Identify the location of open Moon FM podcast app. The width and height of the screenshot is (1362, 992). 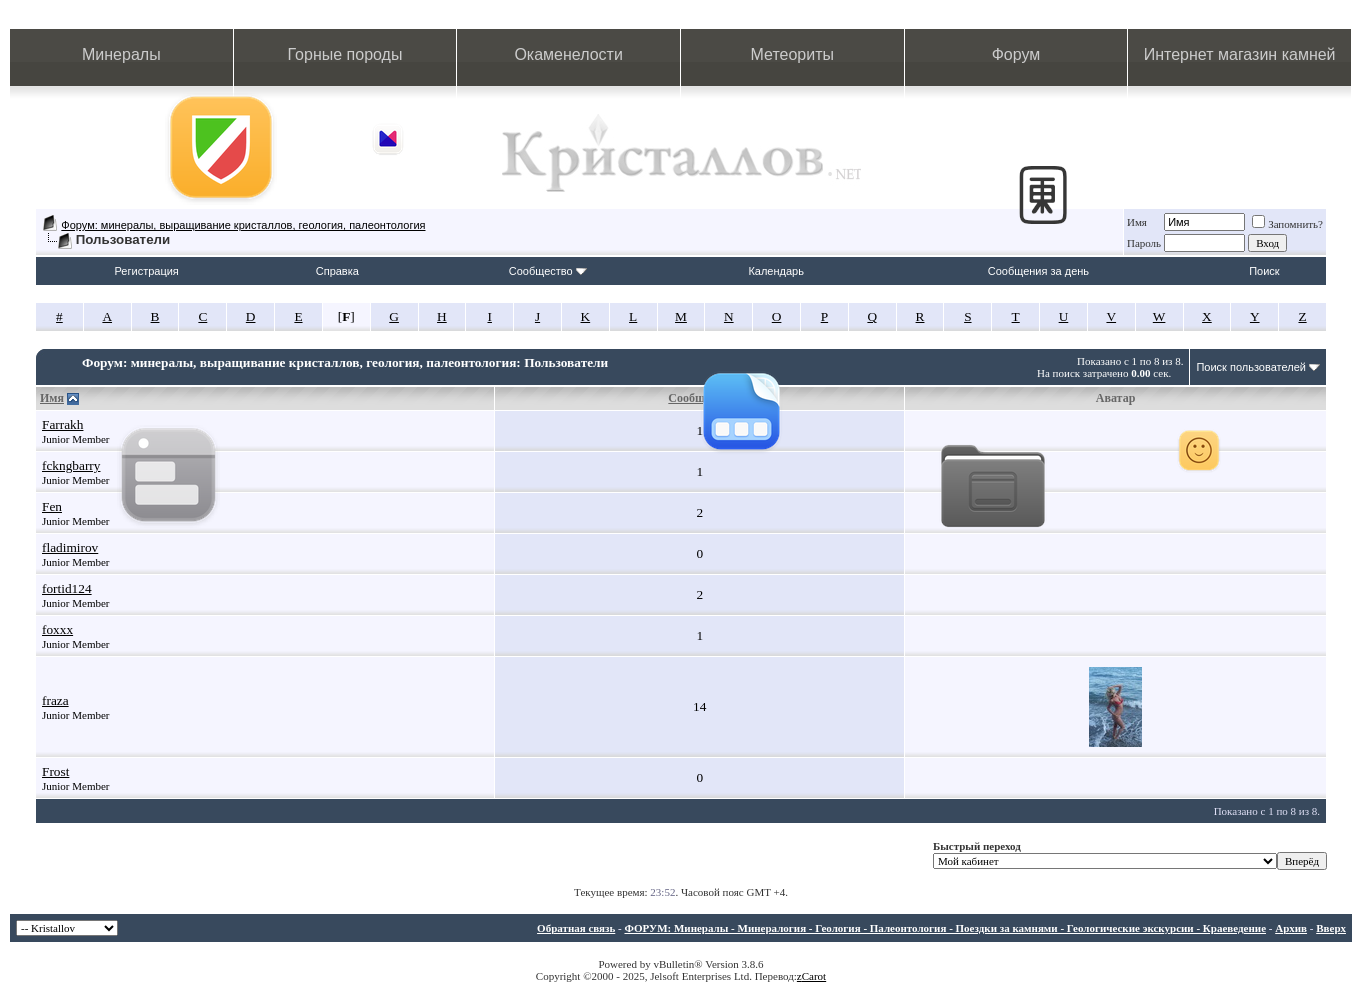
(388, 139).